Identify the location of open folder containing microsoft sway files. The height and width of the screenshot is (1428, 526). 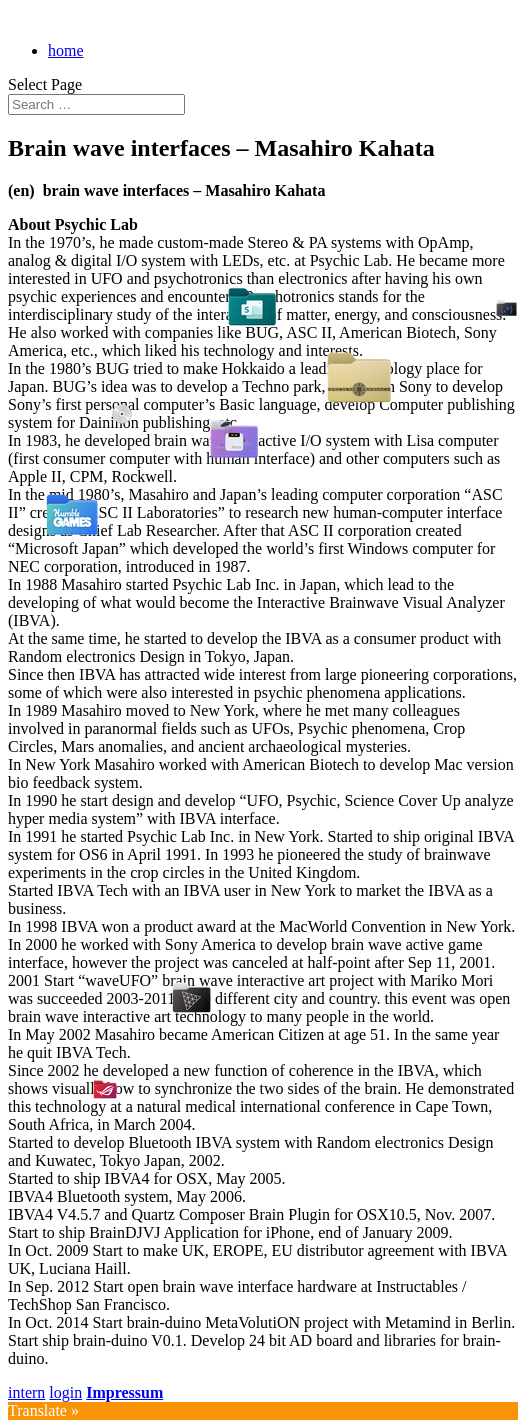
(252, 308).